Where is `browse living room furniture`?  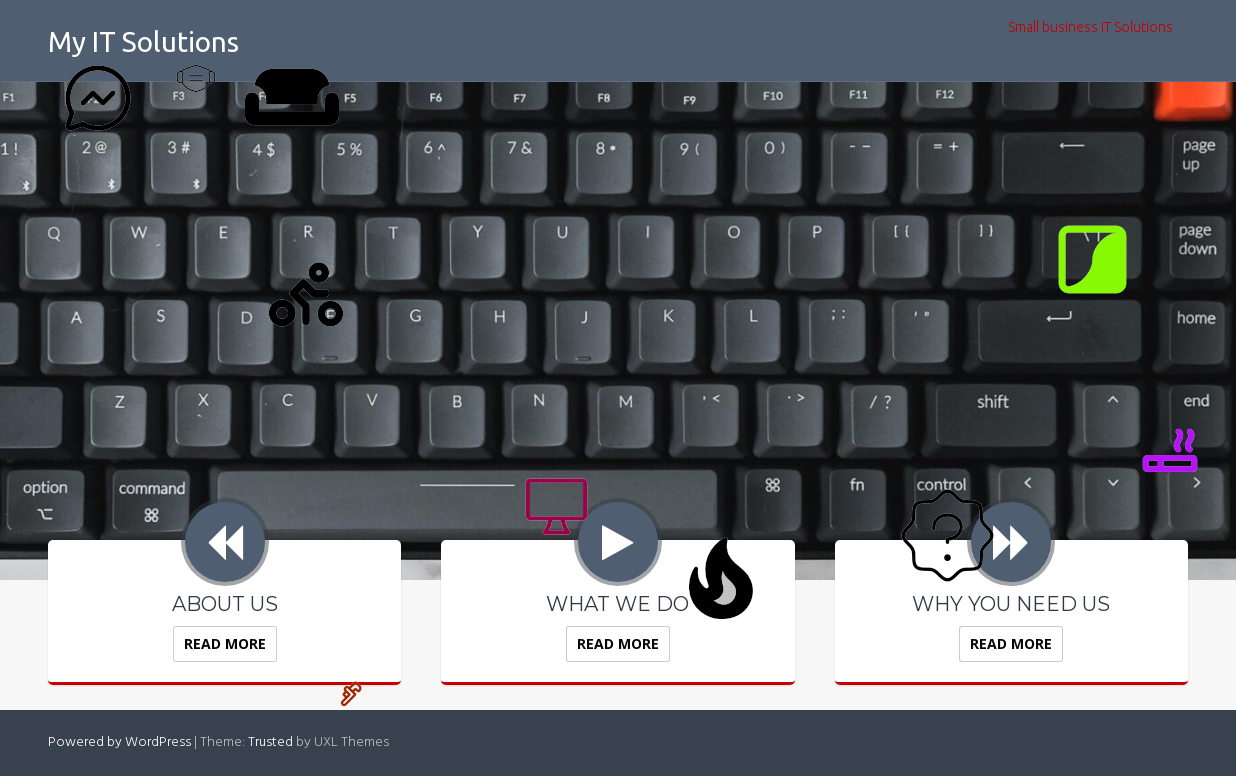
browse living room furniture is located at coordinates (292, 97).